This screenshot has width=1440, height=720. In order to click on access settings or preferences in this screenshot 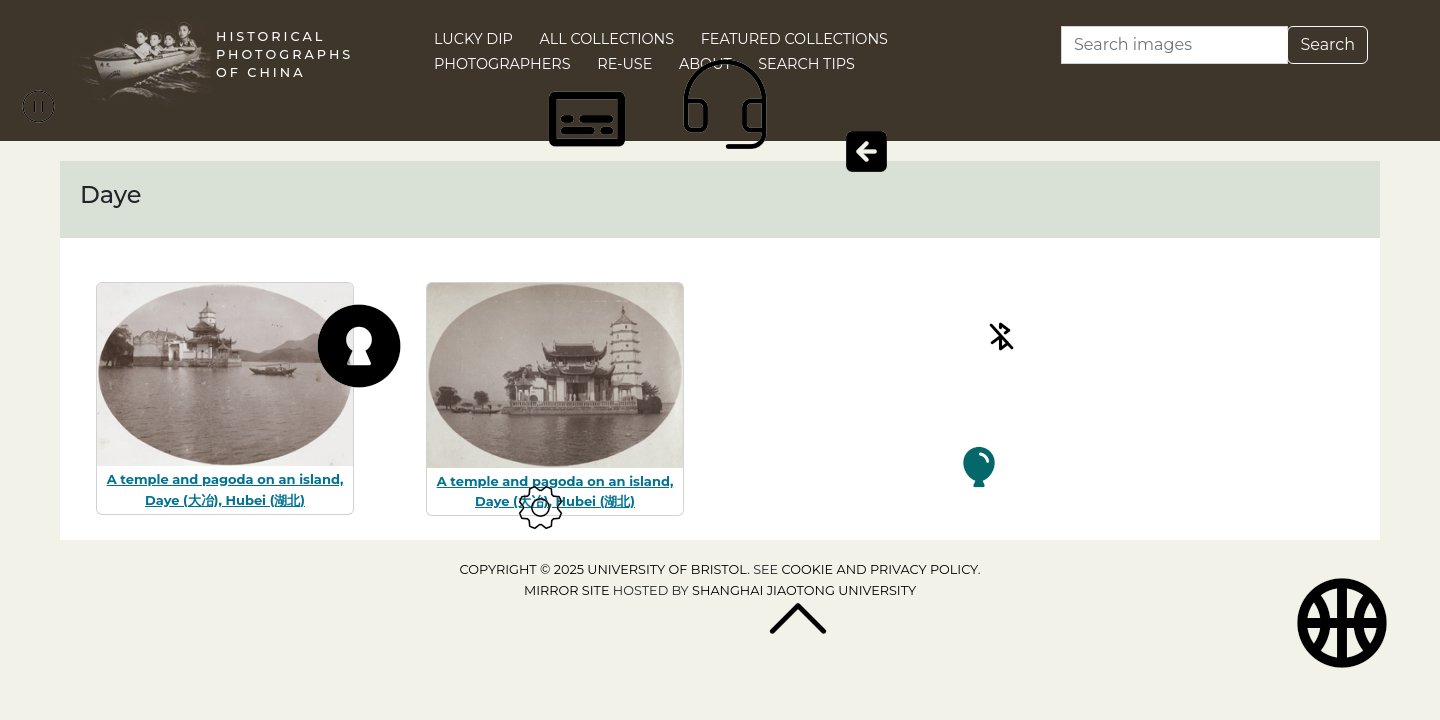, I will do `click(540, 507)`.